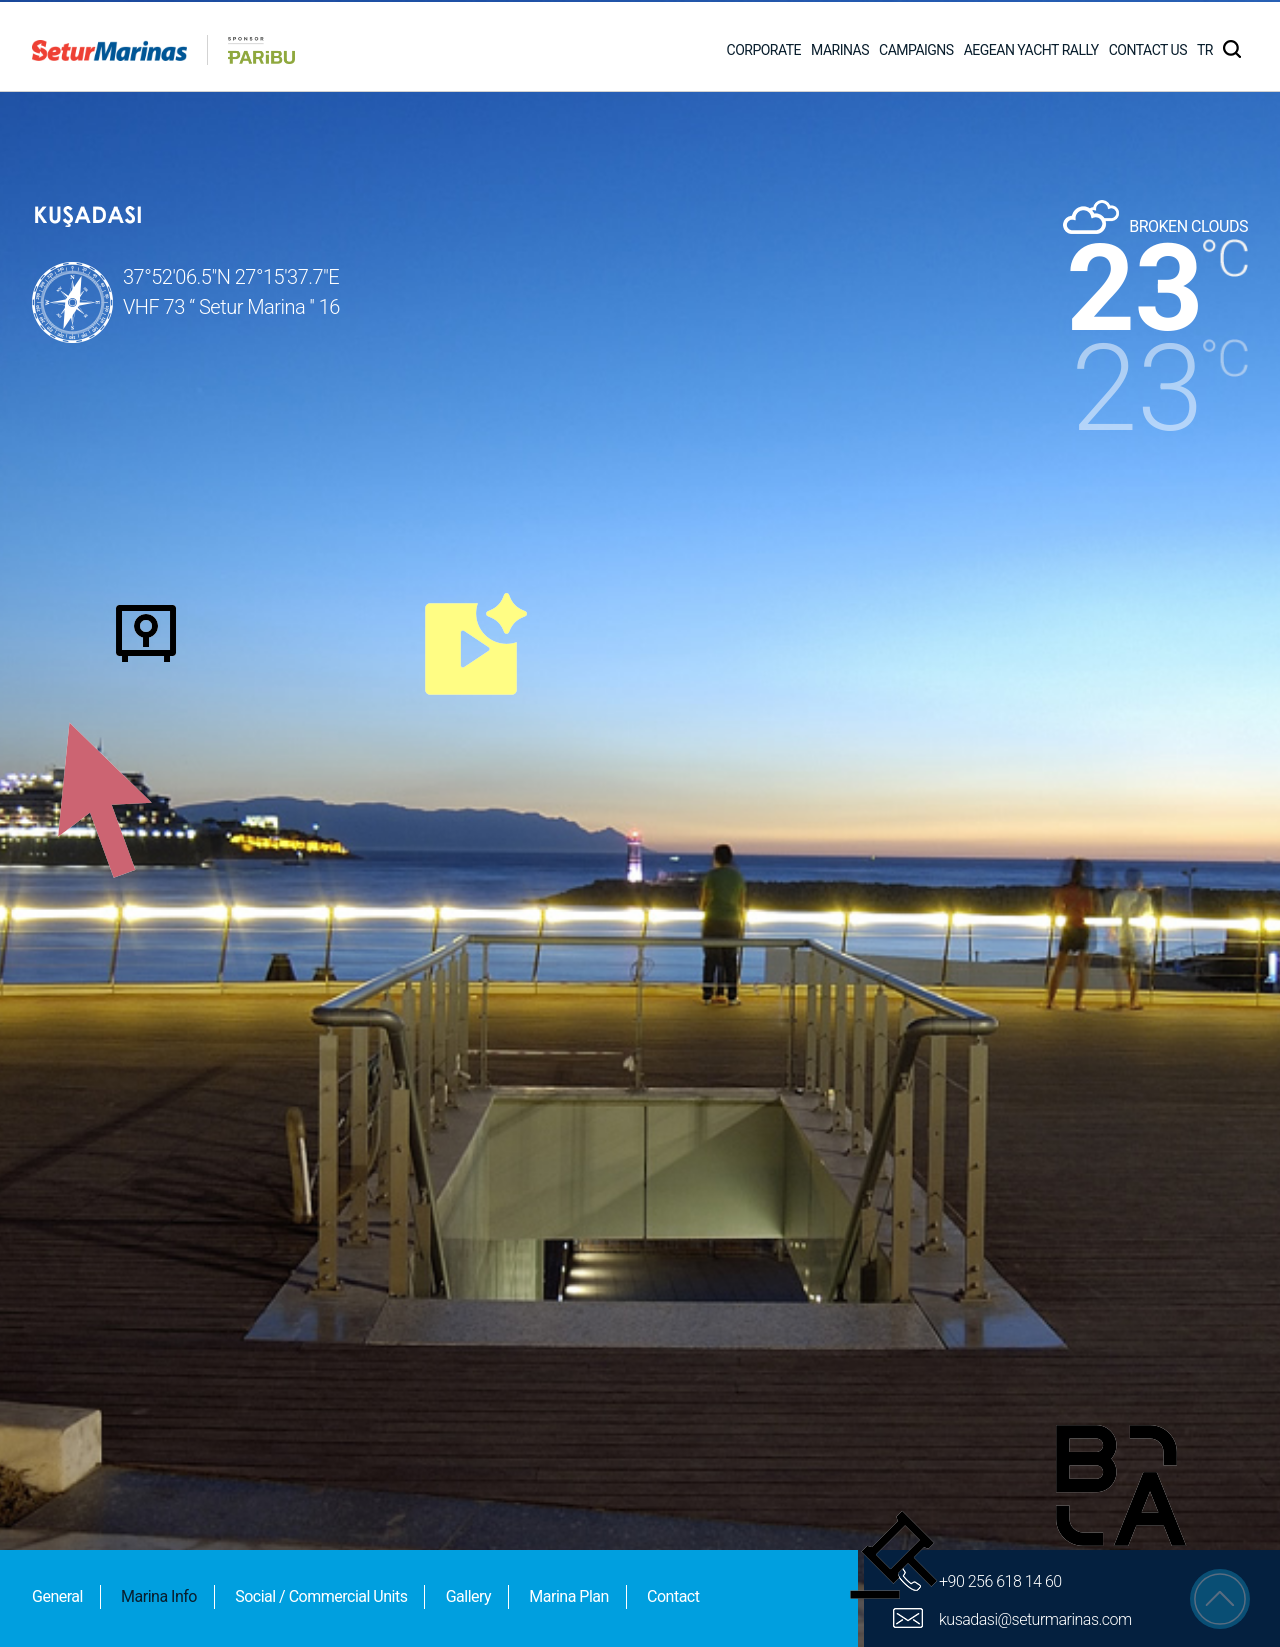  What do you see at coordinates (471, 649) in the screenshot?
I see `access AI-powered video editing tools` at bounding box center [471, 649].